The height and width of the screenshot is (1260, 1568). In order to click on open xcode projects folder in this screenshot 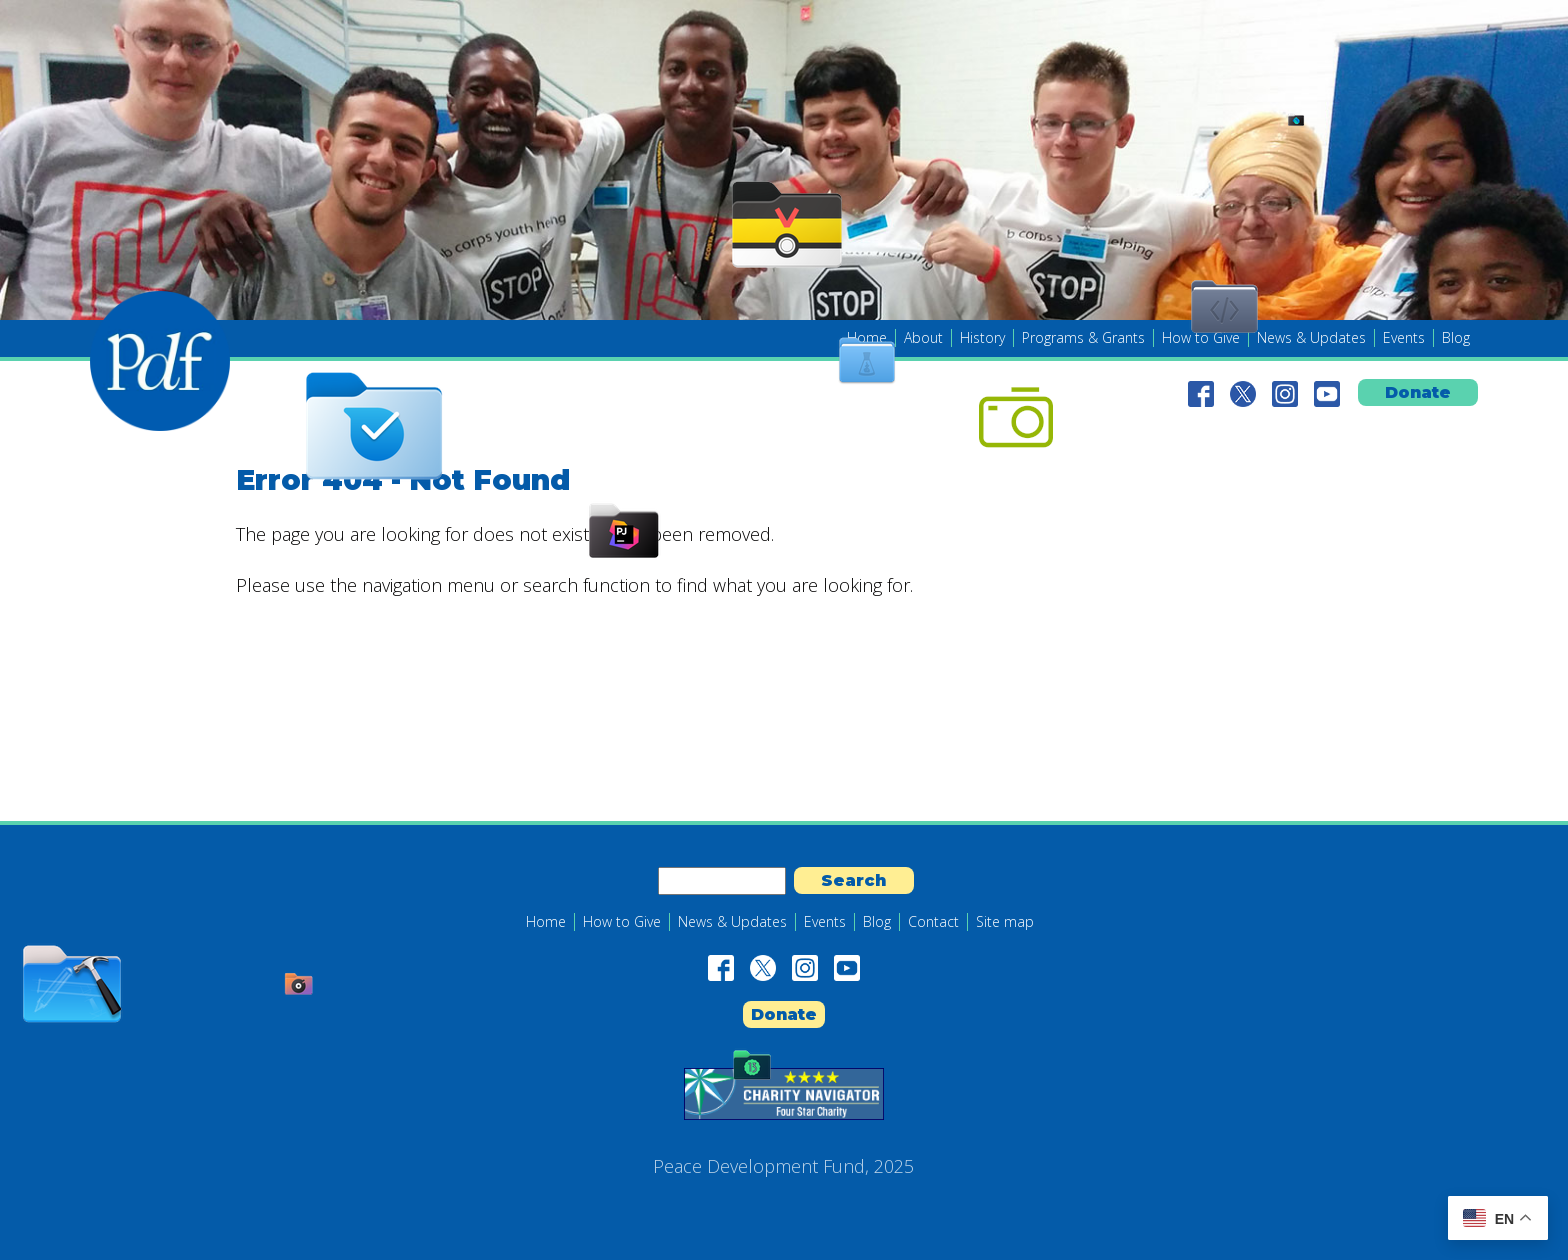, I will do `click(71, 986)`.